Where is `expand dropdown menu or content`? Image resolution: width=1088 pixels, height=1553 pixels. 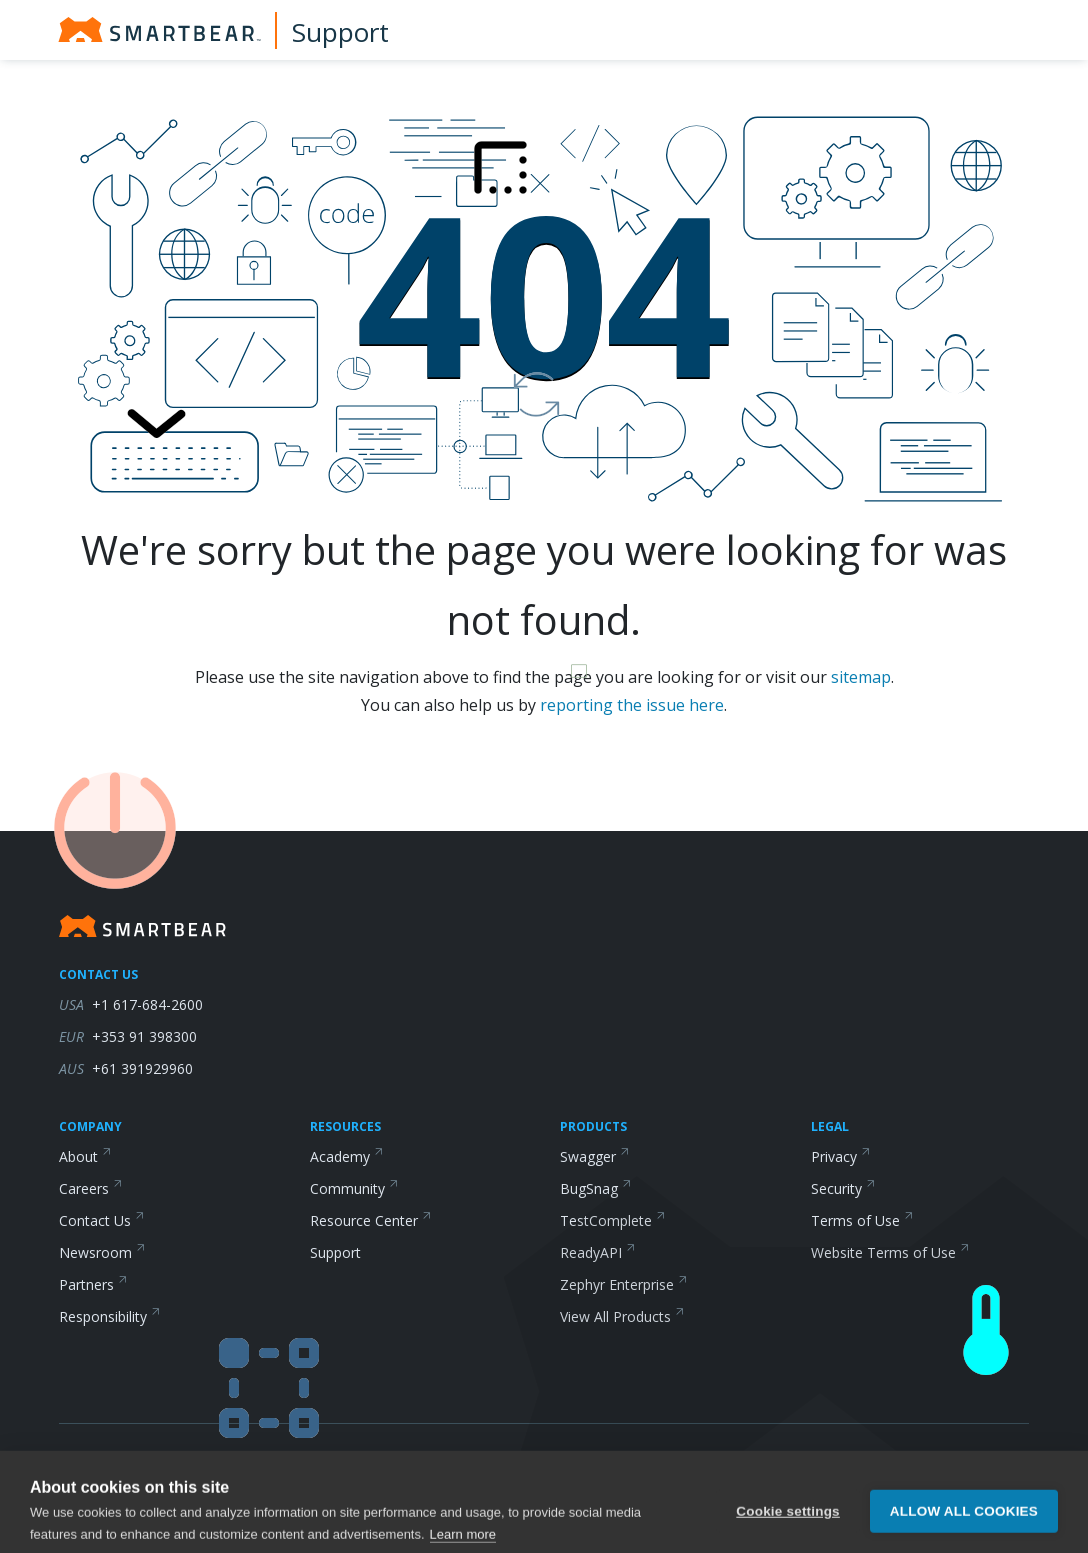
expand dropdown menu or content is located at coordinates (156, 421).